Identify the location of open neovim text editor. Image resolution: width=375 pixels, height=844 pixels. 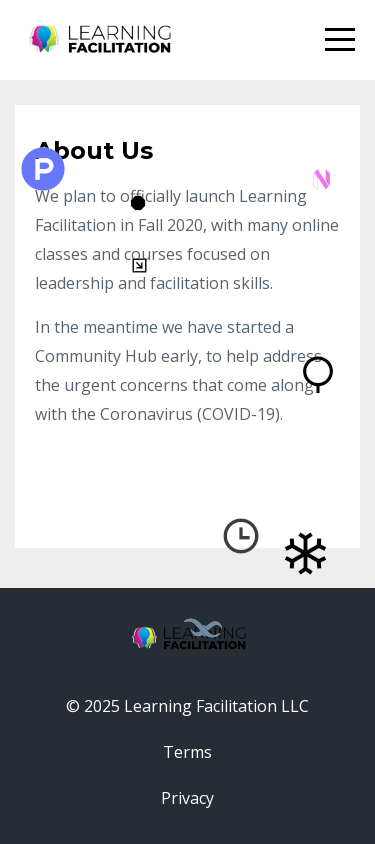
(321, 179).